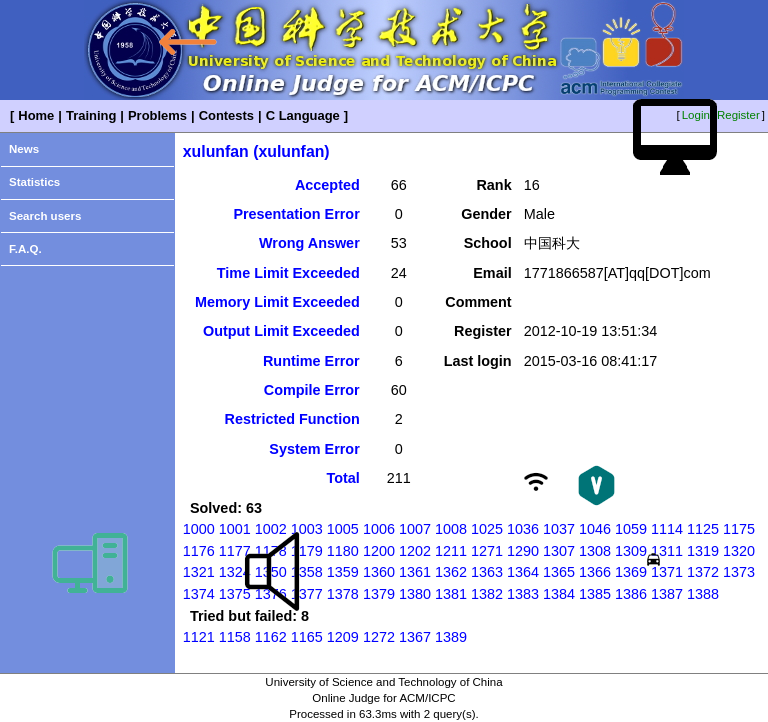 This screenshot has width=768, height=722. What do you see at coordinates (653, 559) in the screenshot?
I see `request a taxi or rideshare` at bounding box center [653, 559].